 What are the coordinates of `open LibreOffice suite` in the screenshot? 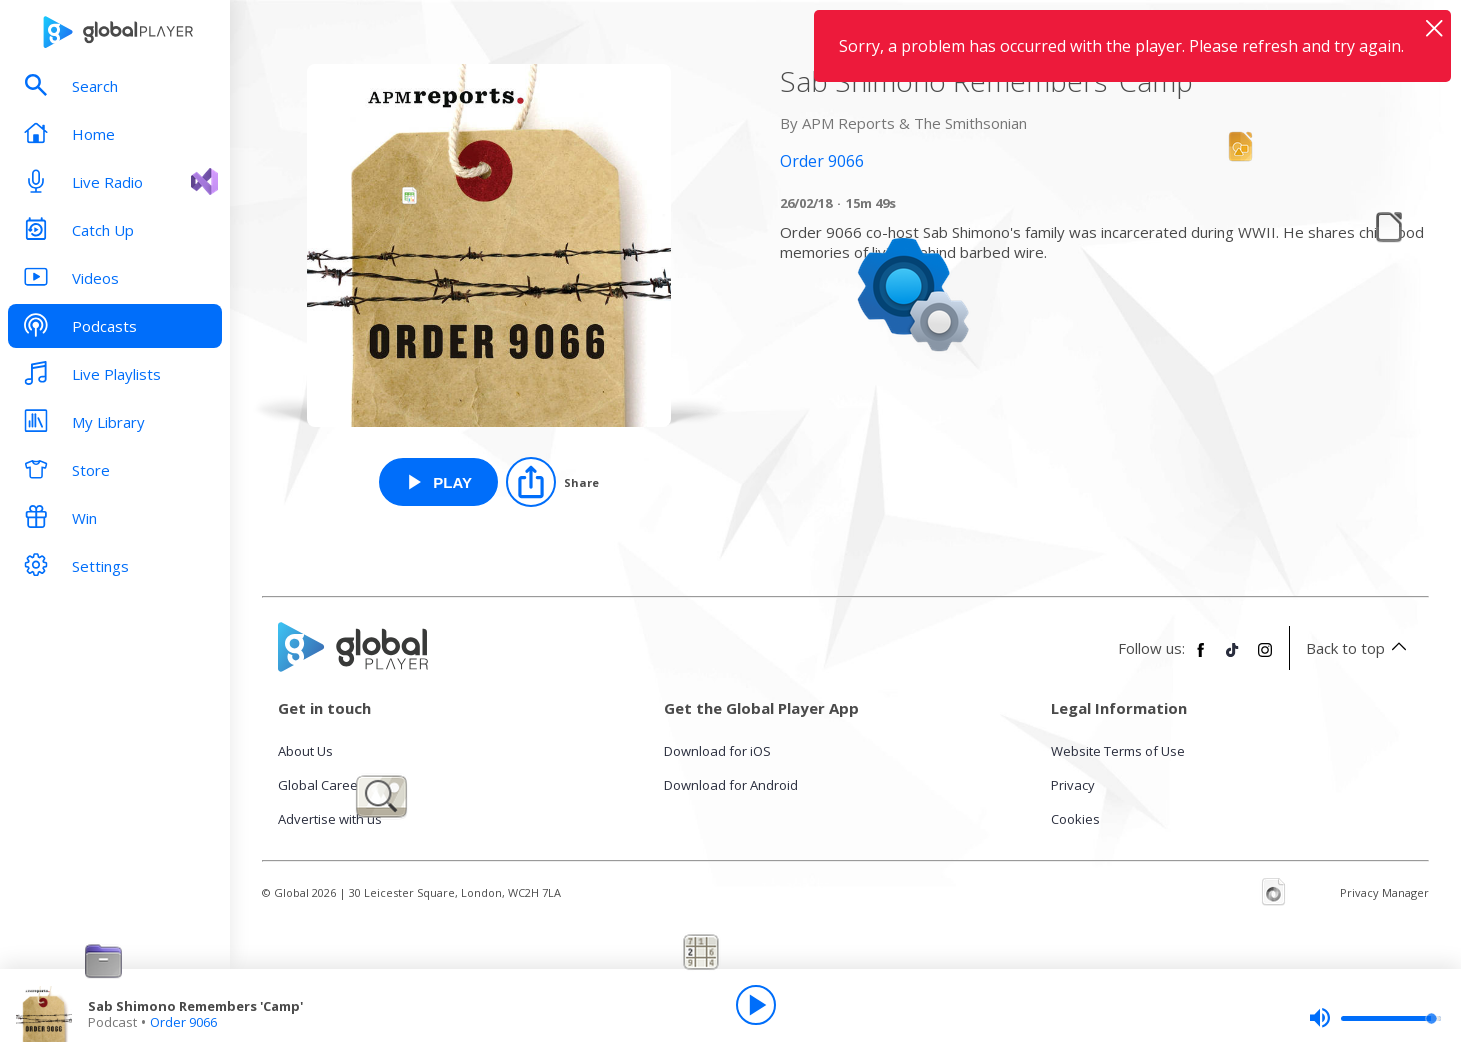 It's located at (1389, 227).